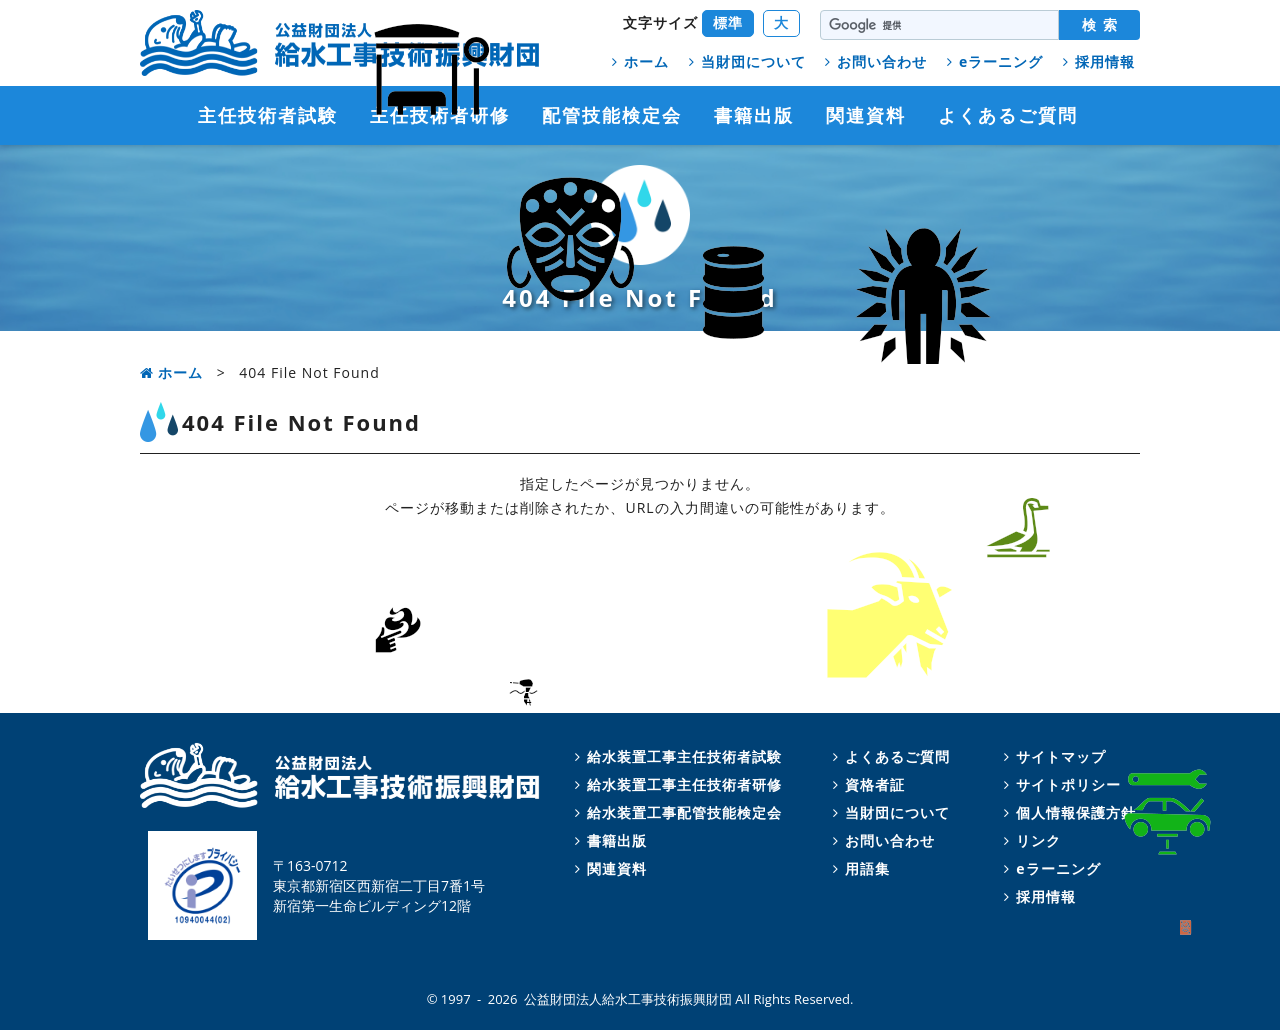 This screenshot has width=1280, height=1030. What do you see at coordinates (923, 296) in the screenshot?
I see `activate frost aura ability` at bounding box center [923, 296].